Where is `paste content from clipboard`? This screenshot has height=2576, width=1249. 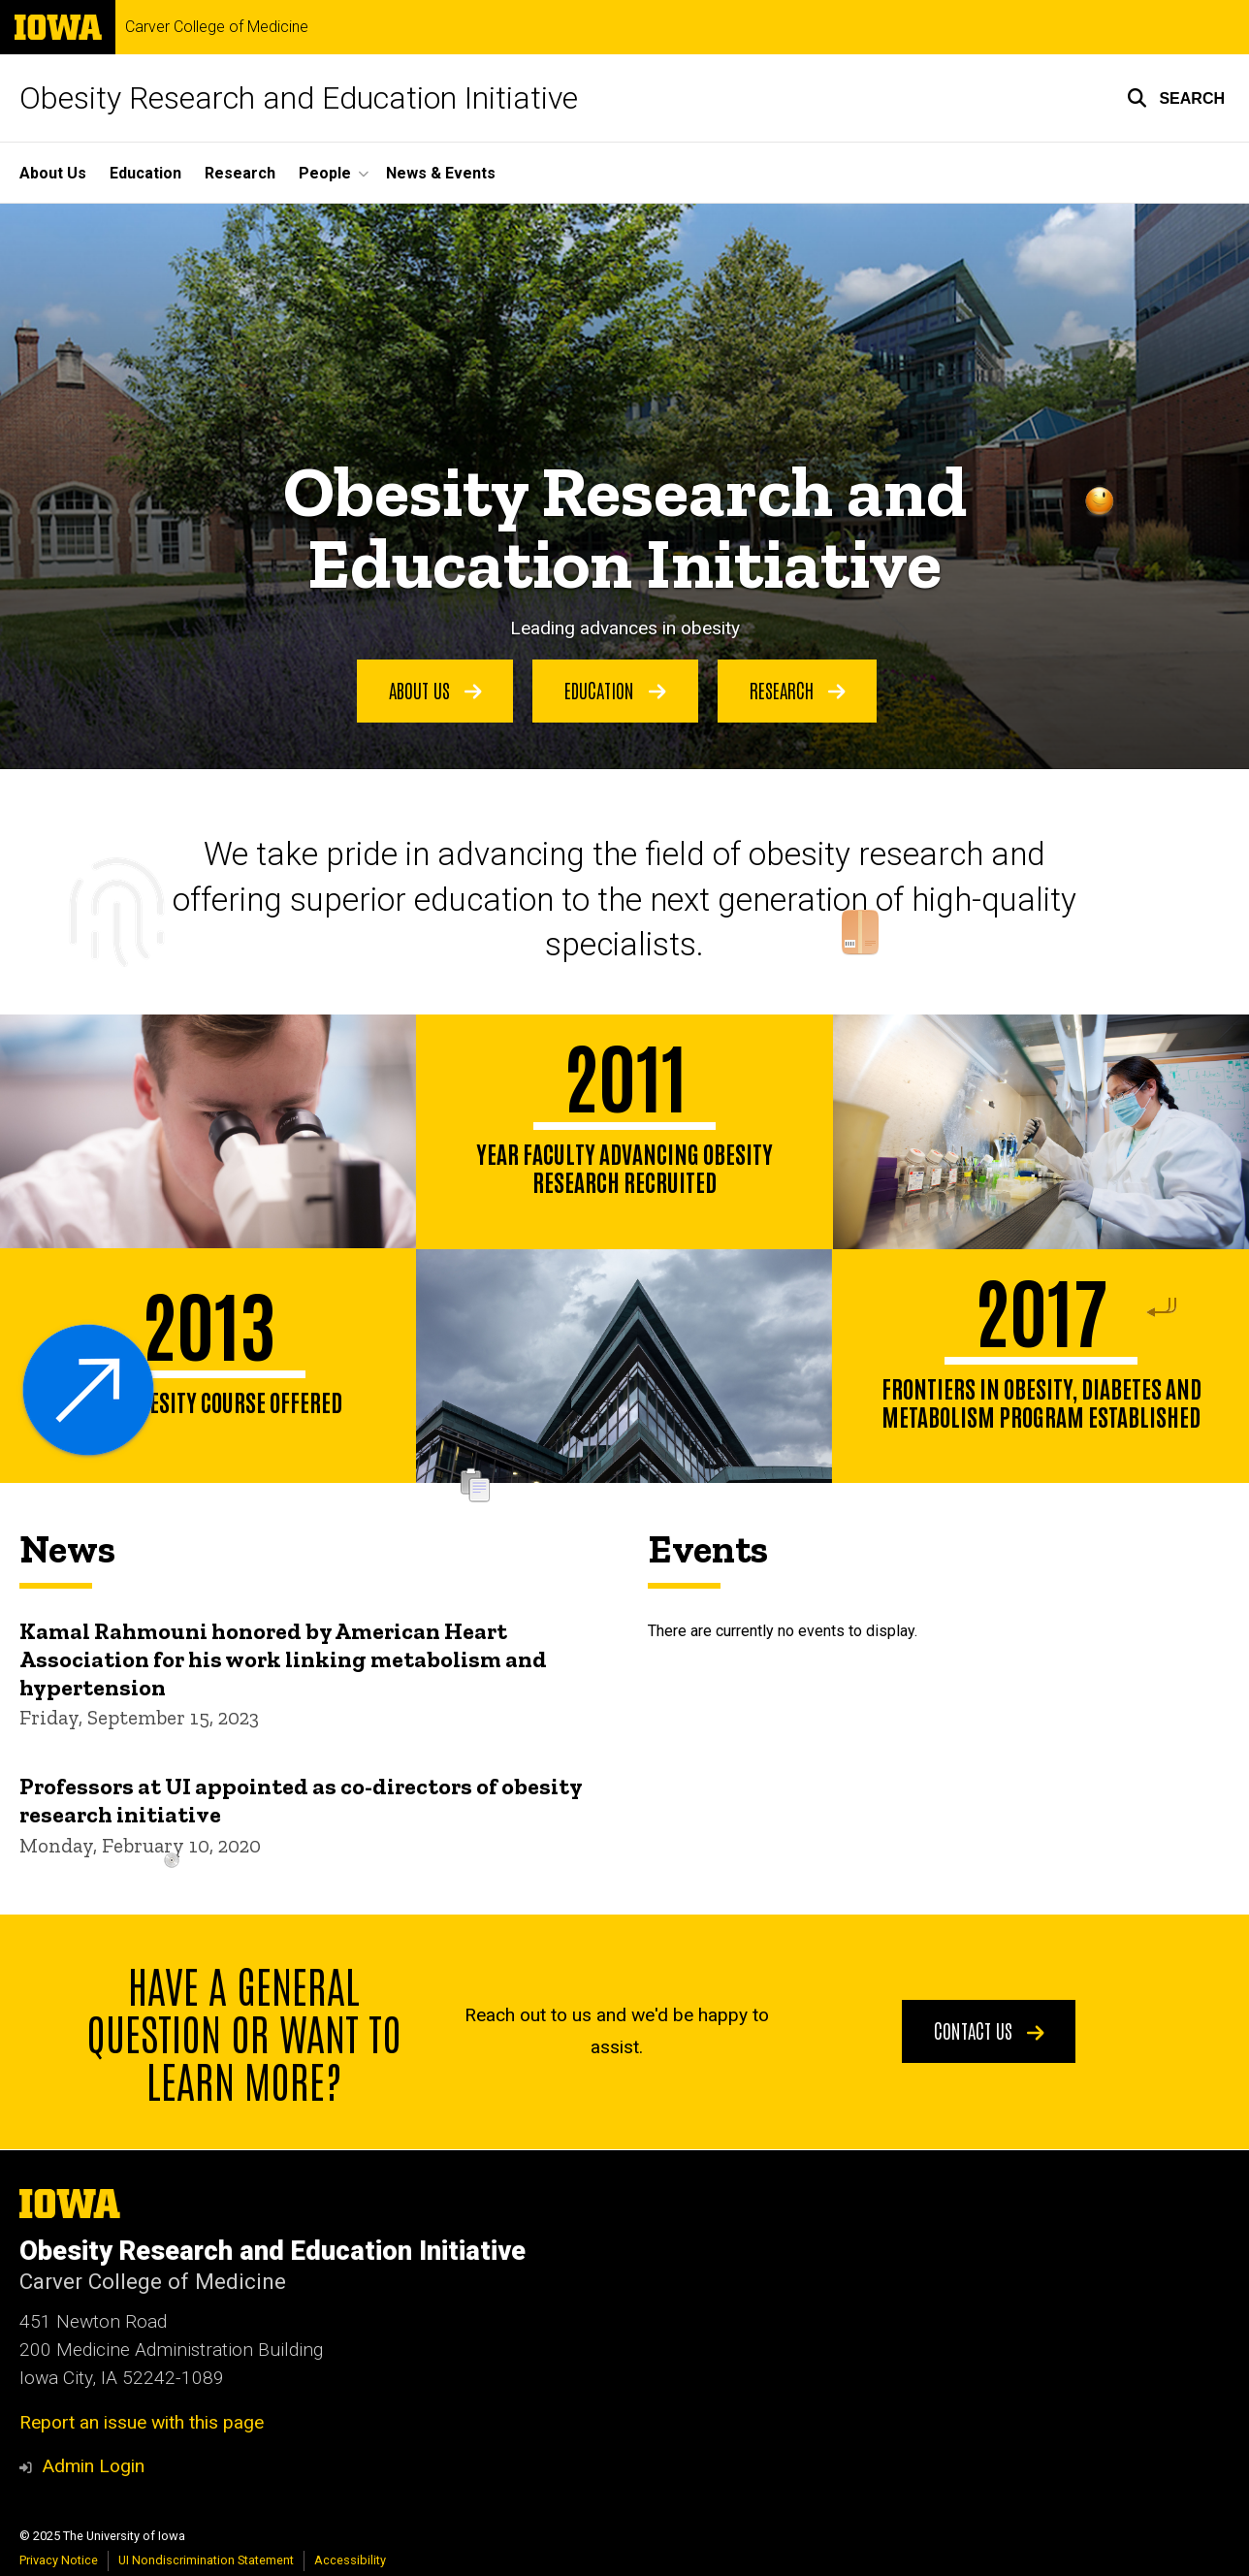 paste content from clipboard is located at coordinates (475, 1485).